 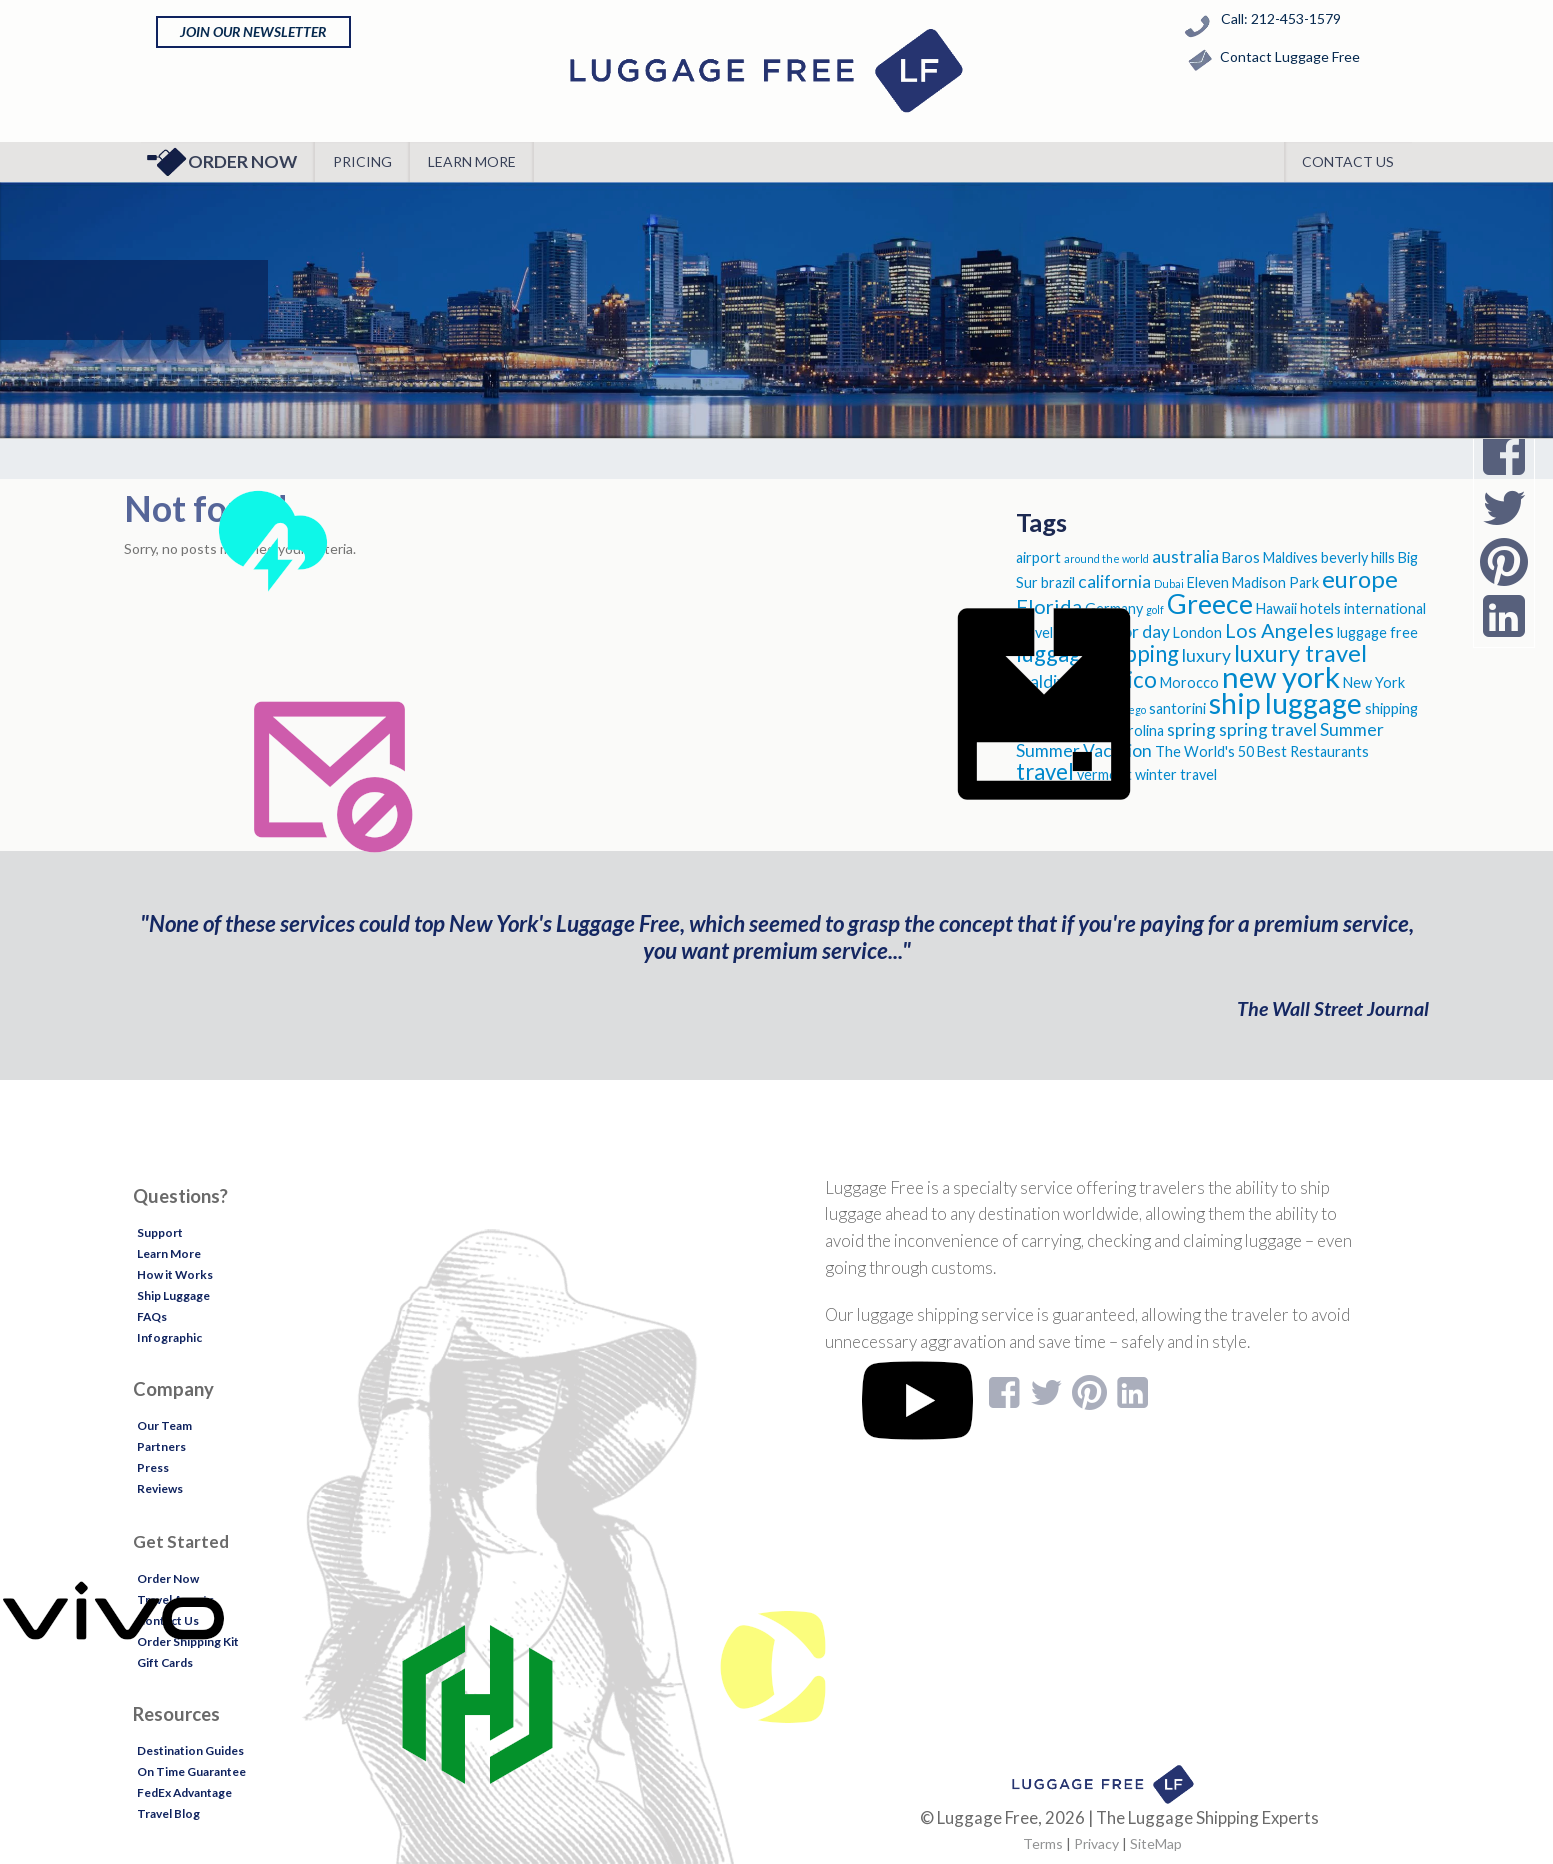 I want to click on open YouTube app, so click(x=917, y=1400).